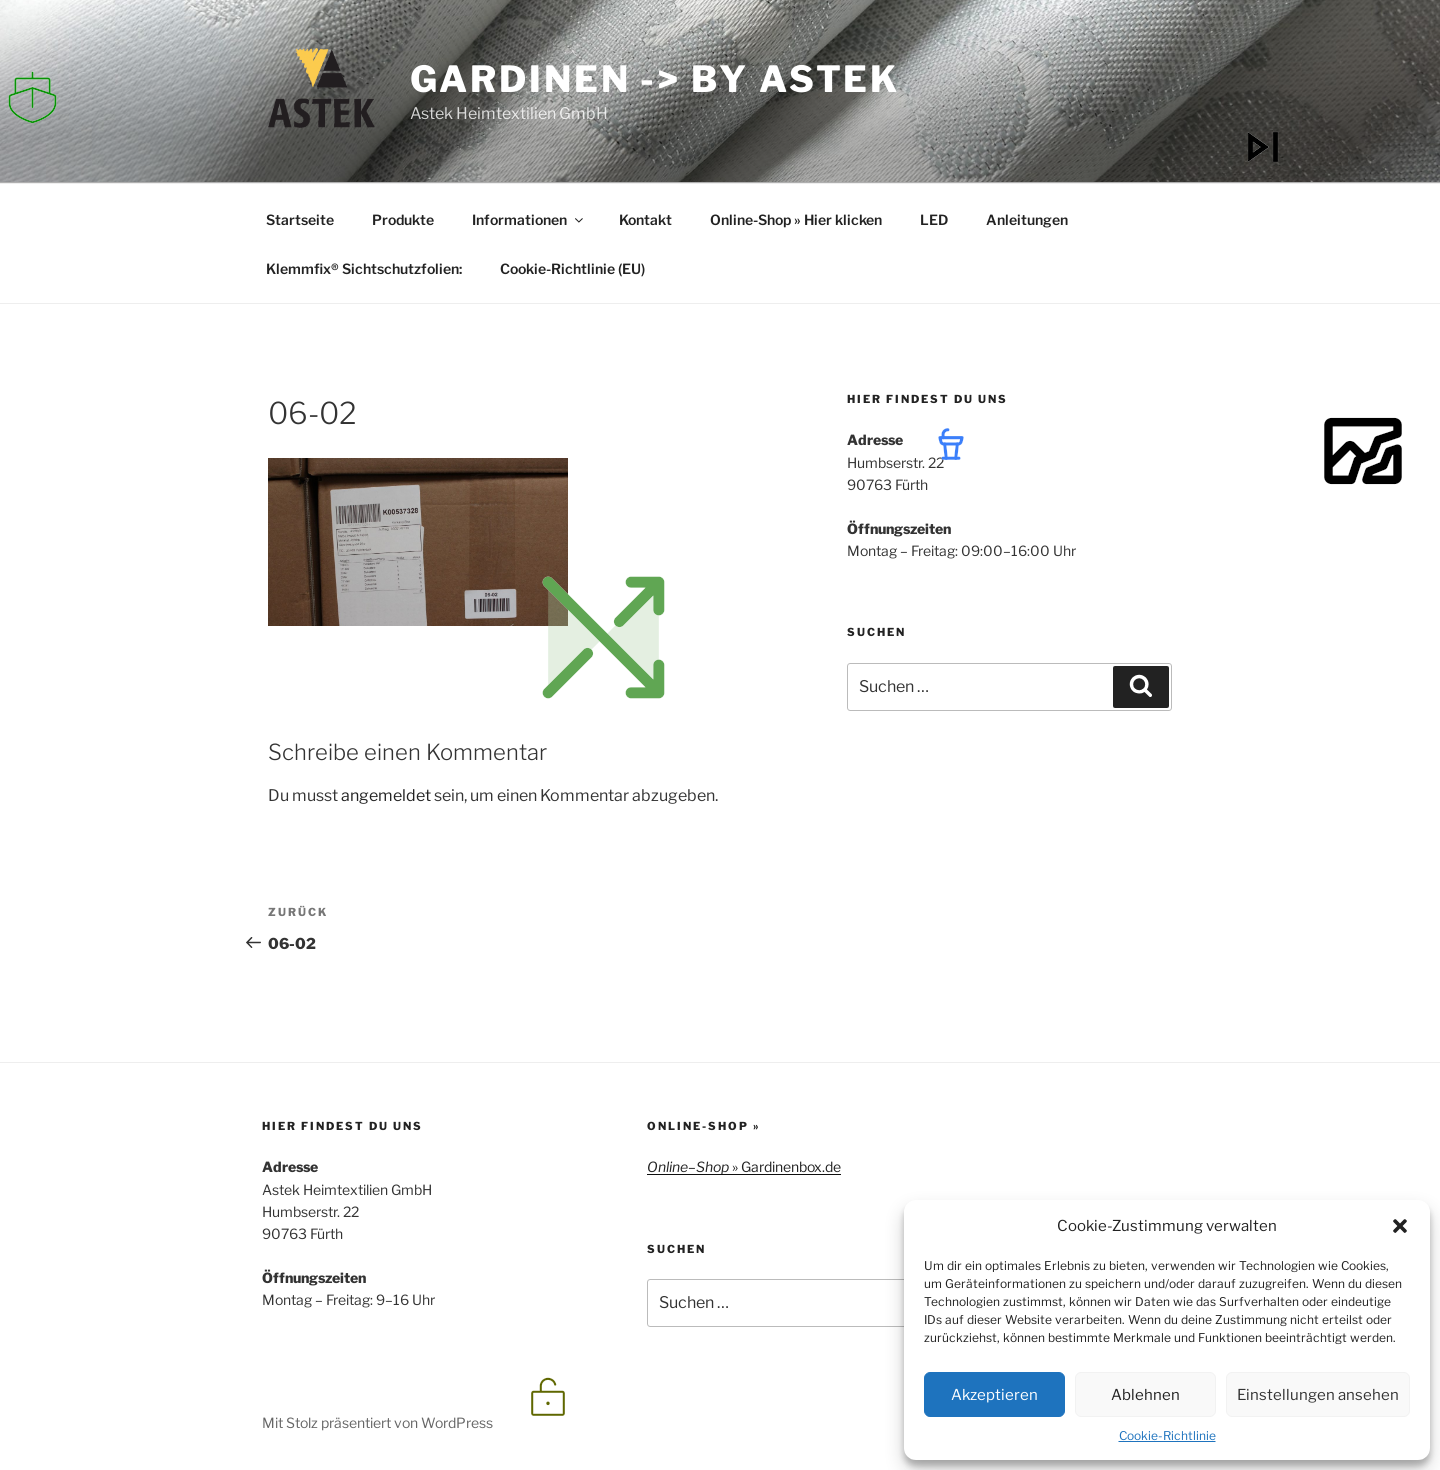 Image resolution: width=1440 pixels, height=1470 pixels. I want to click on view speaker or presentation podium, so click(951, 444).